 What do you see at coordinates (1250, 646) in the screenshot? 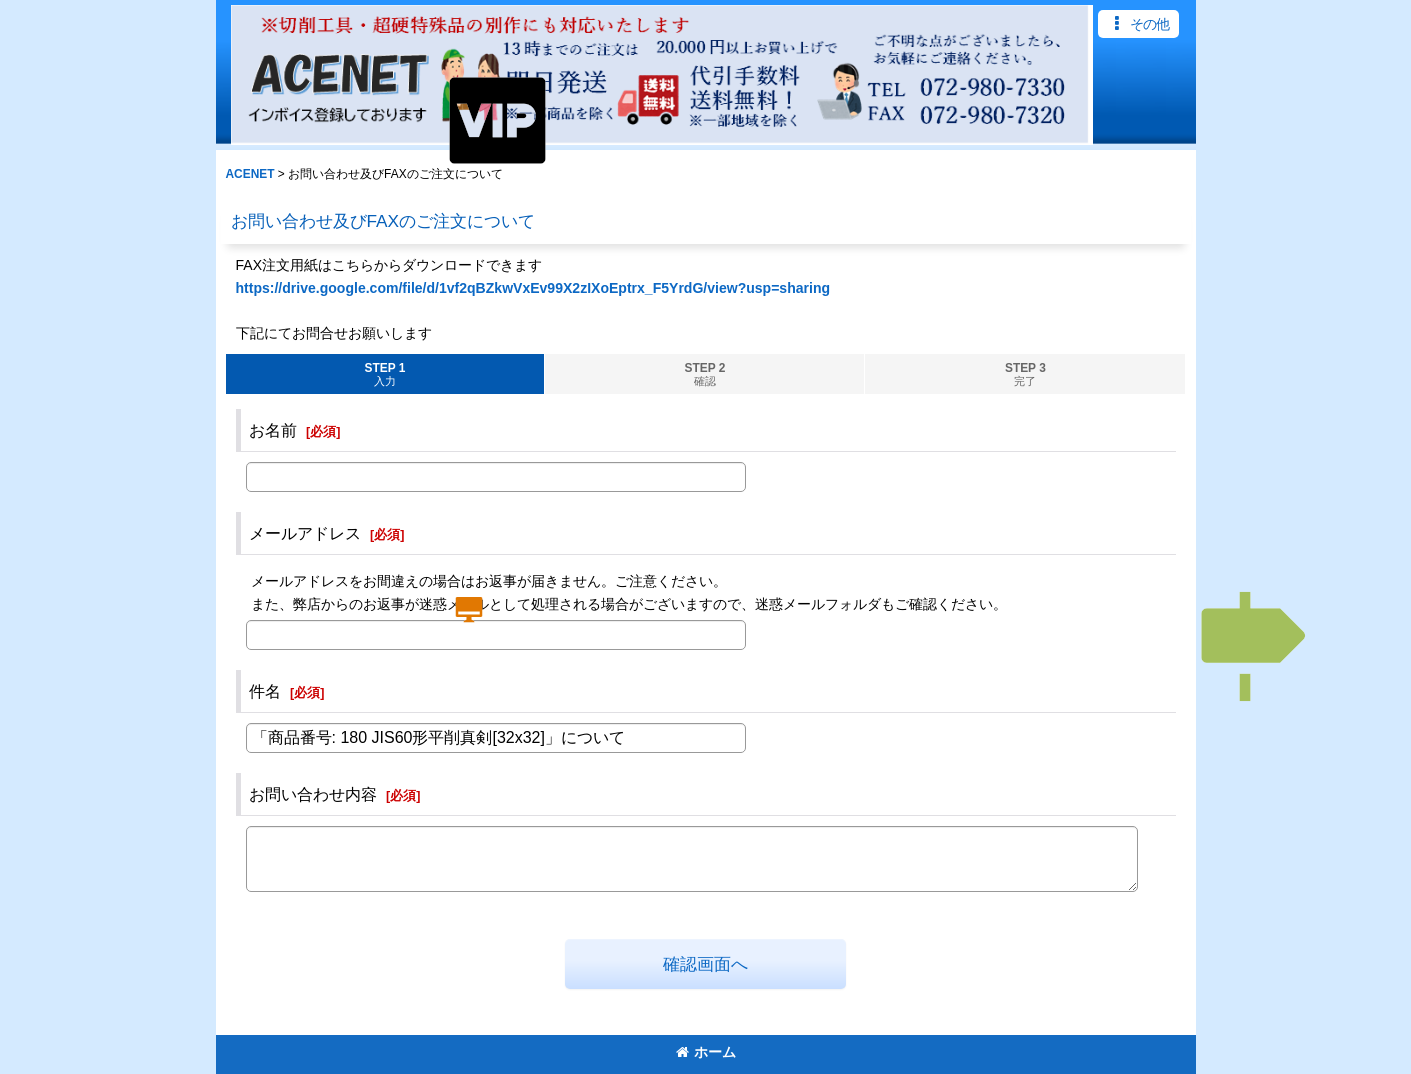
I see `get directions or navigate to a destination` at bounding box center [1250, 646].